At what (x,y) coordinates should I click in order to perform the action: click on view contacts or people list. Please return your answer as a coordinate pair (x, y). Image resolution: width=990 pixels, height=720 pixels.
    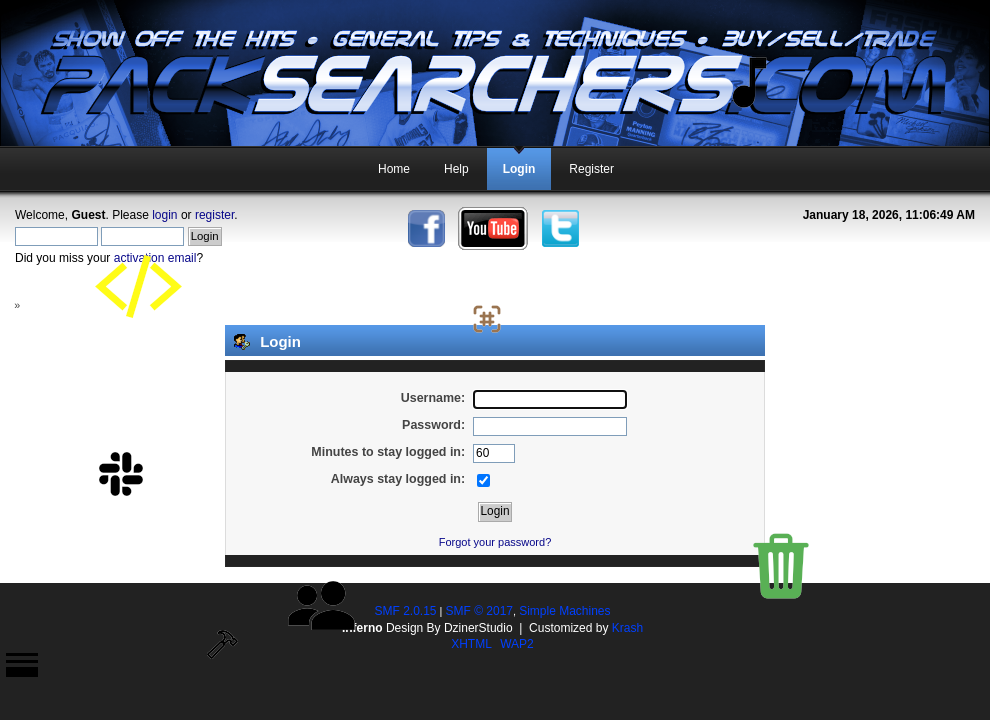
    Looking at the image, I should click on (321, 605).